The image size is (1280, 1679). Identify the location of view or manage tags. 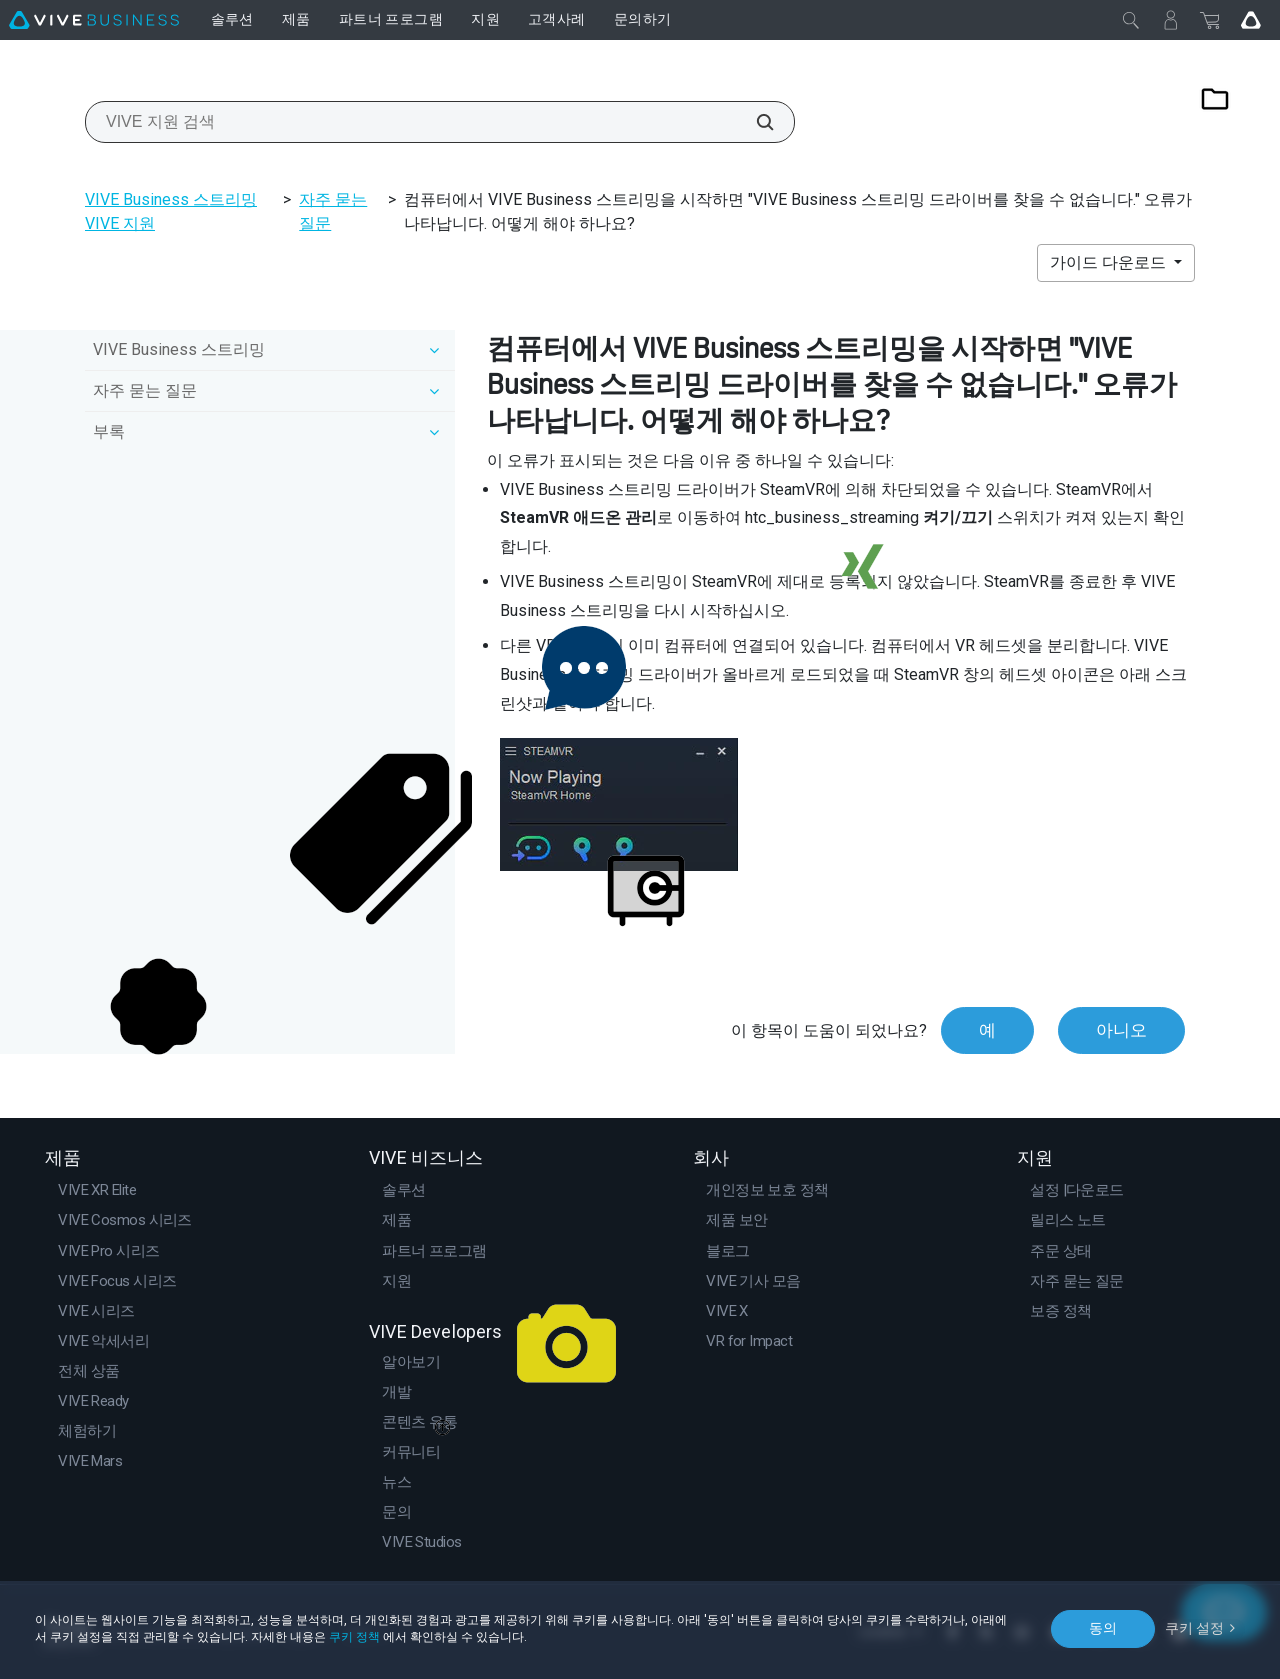
(381, 839).